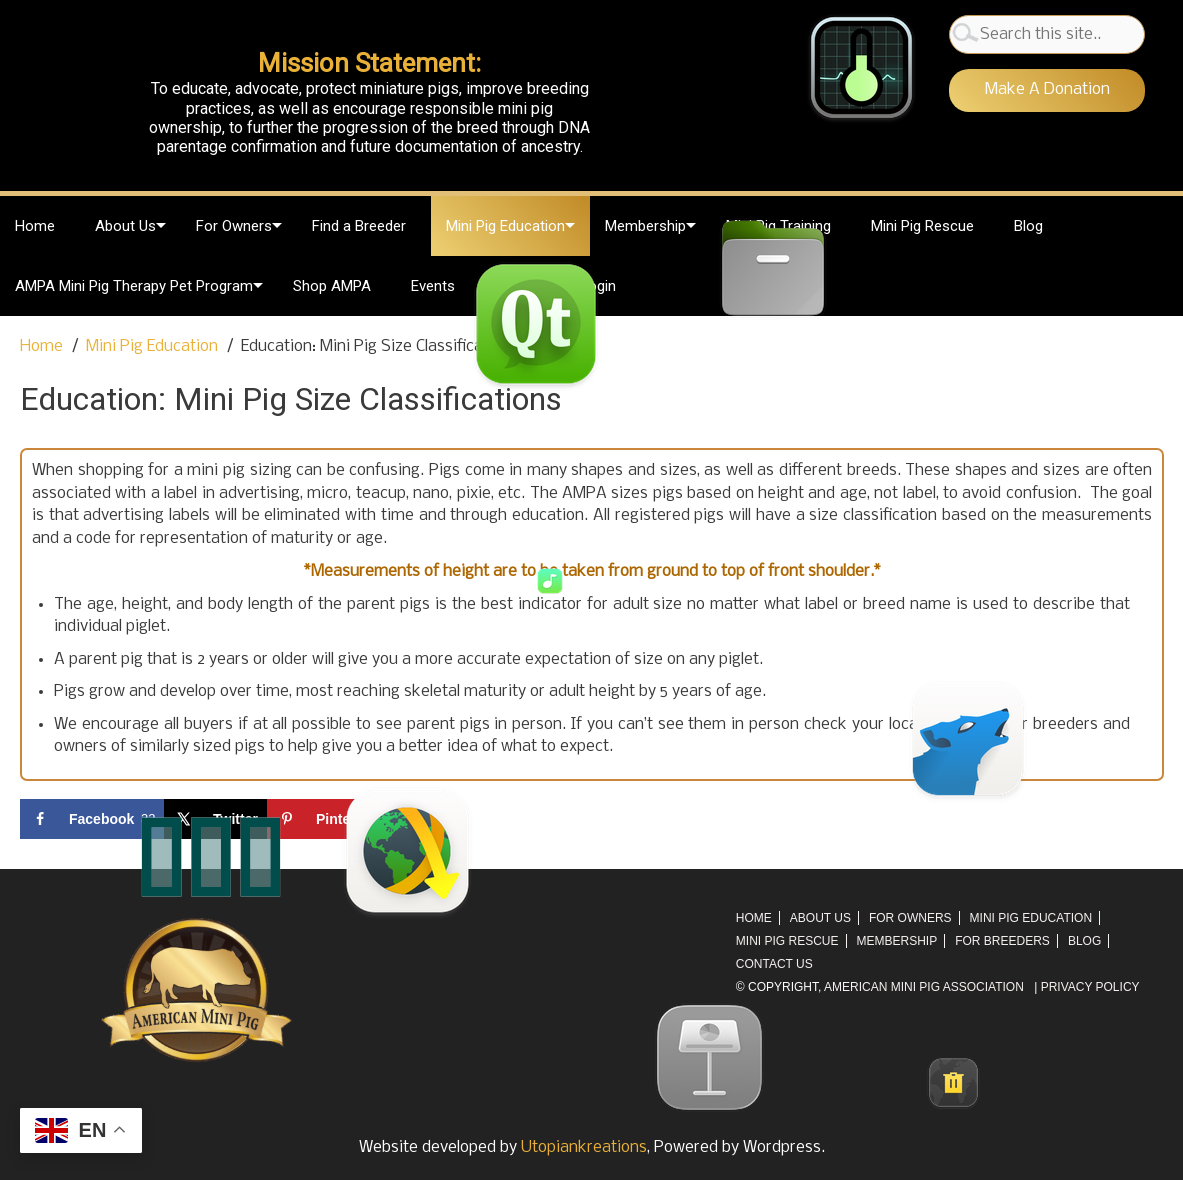 The image size is (1183, 1180). Describe the element at coordinates (550, 581) in the screenshot. I see `open juk music player app` at that location.